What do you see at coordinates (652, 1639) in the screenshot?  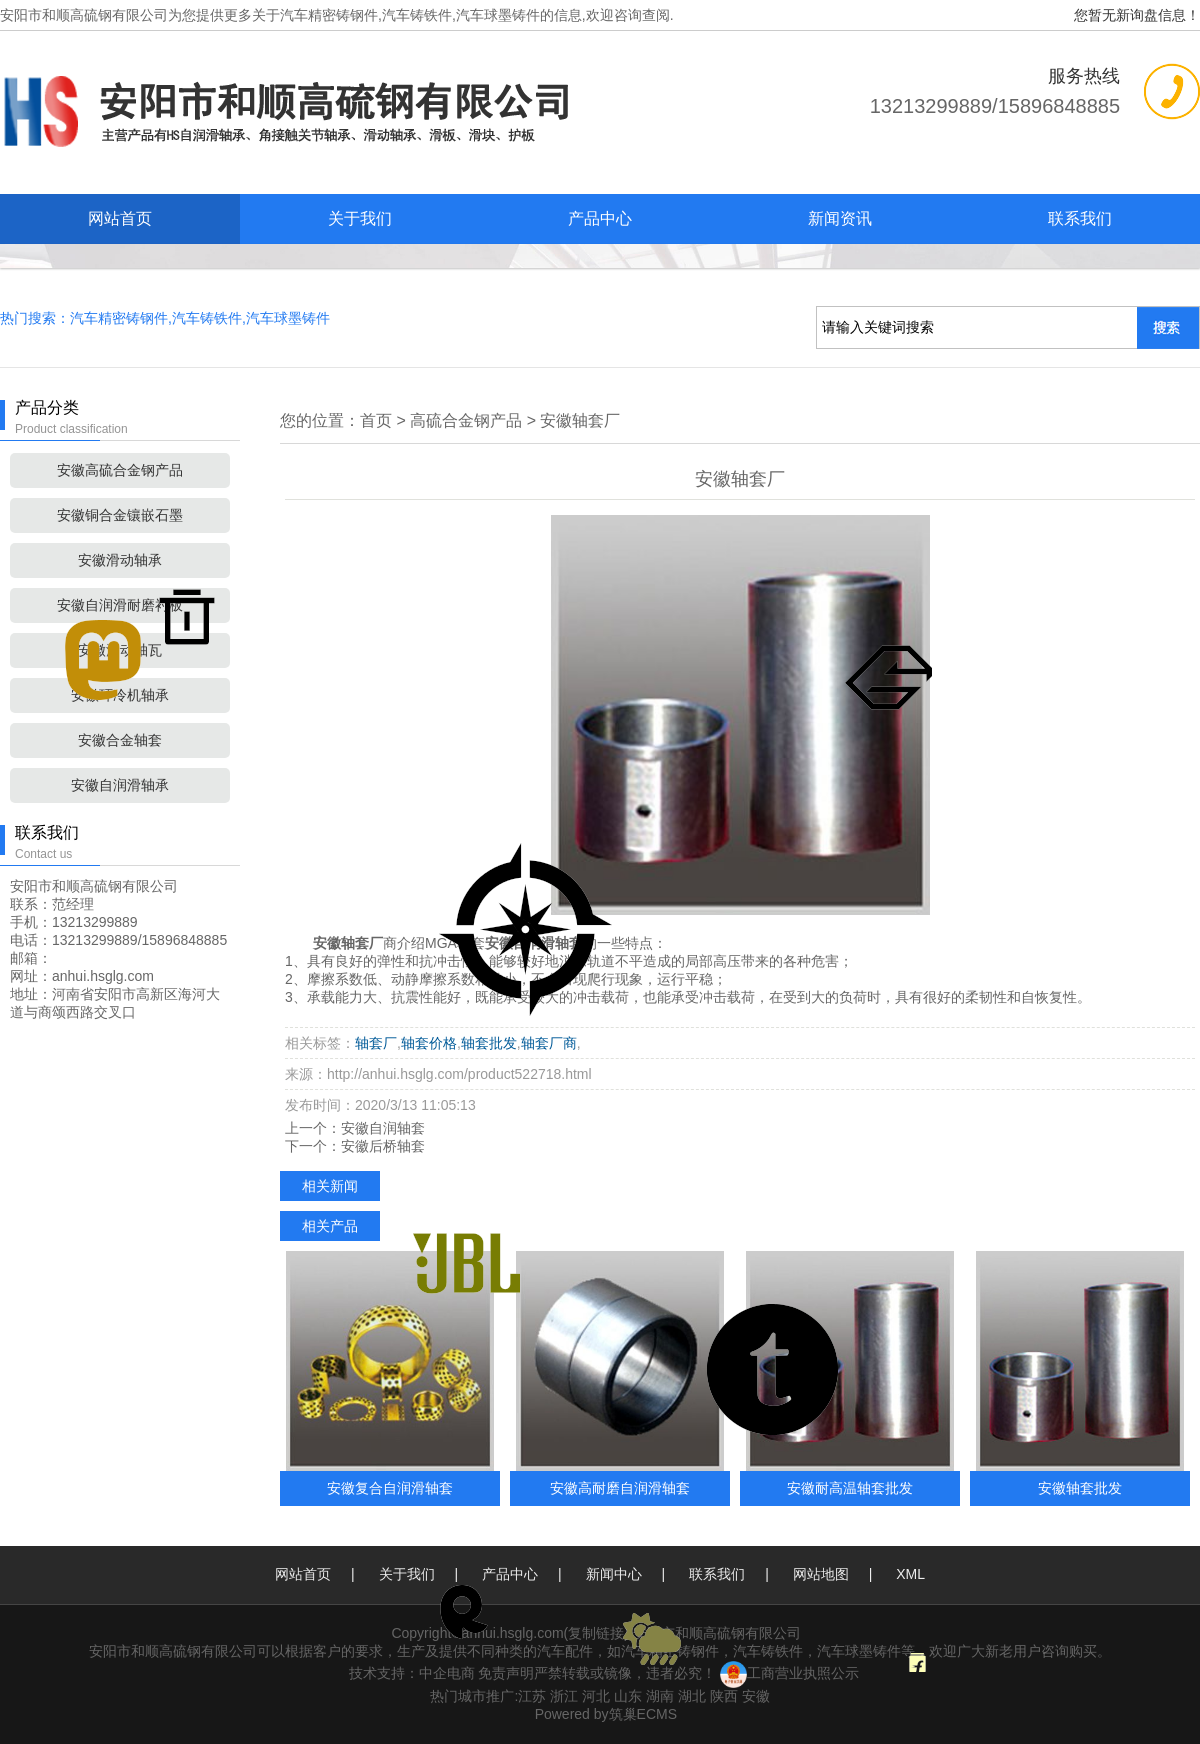 I see `rainyun brand logo` at bounding box center [652, 1639].